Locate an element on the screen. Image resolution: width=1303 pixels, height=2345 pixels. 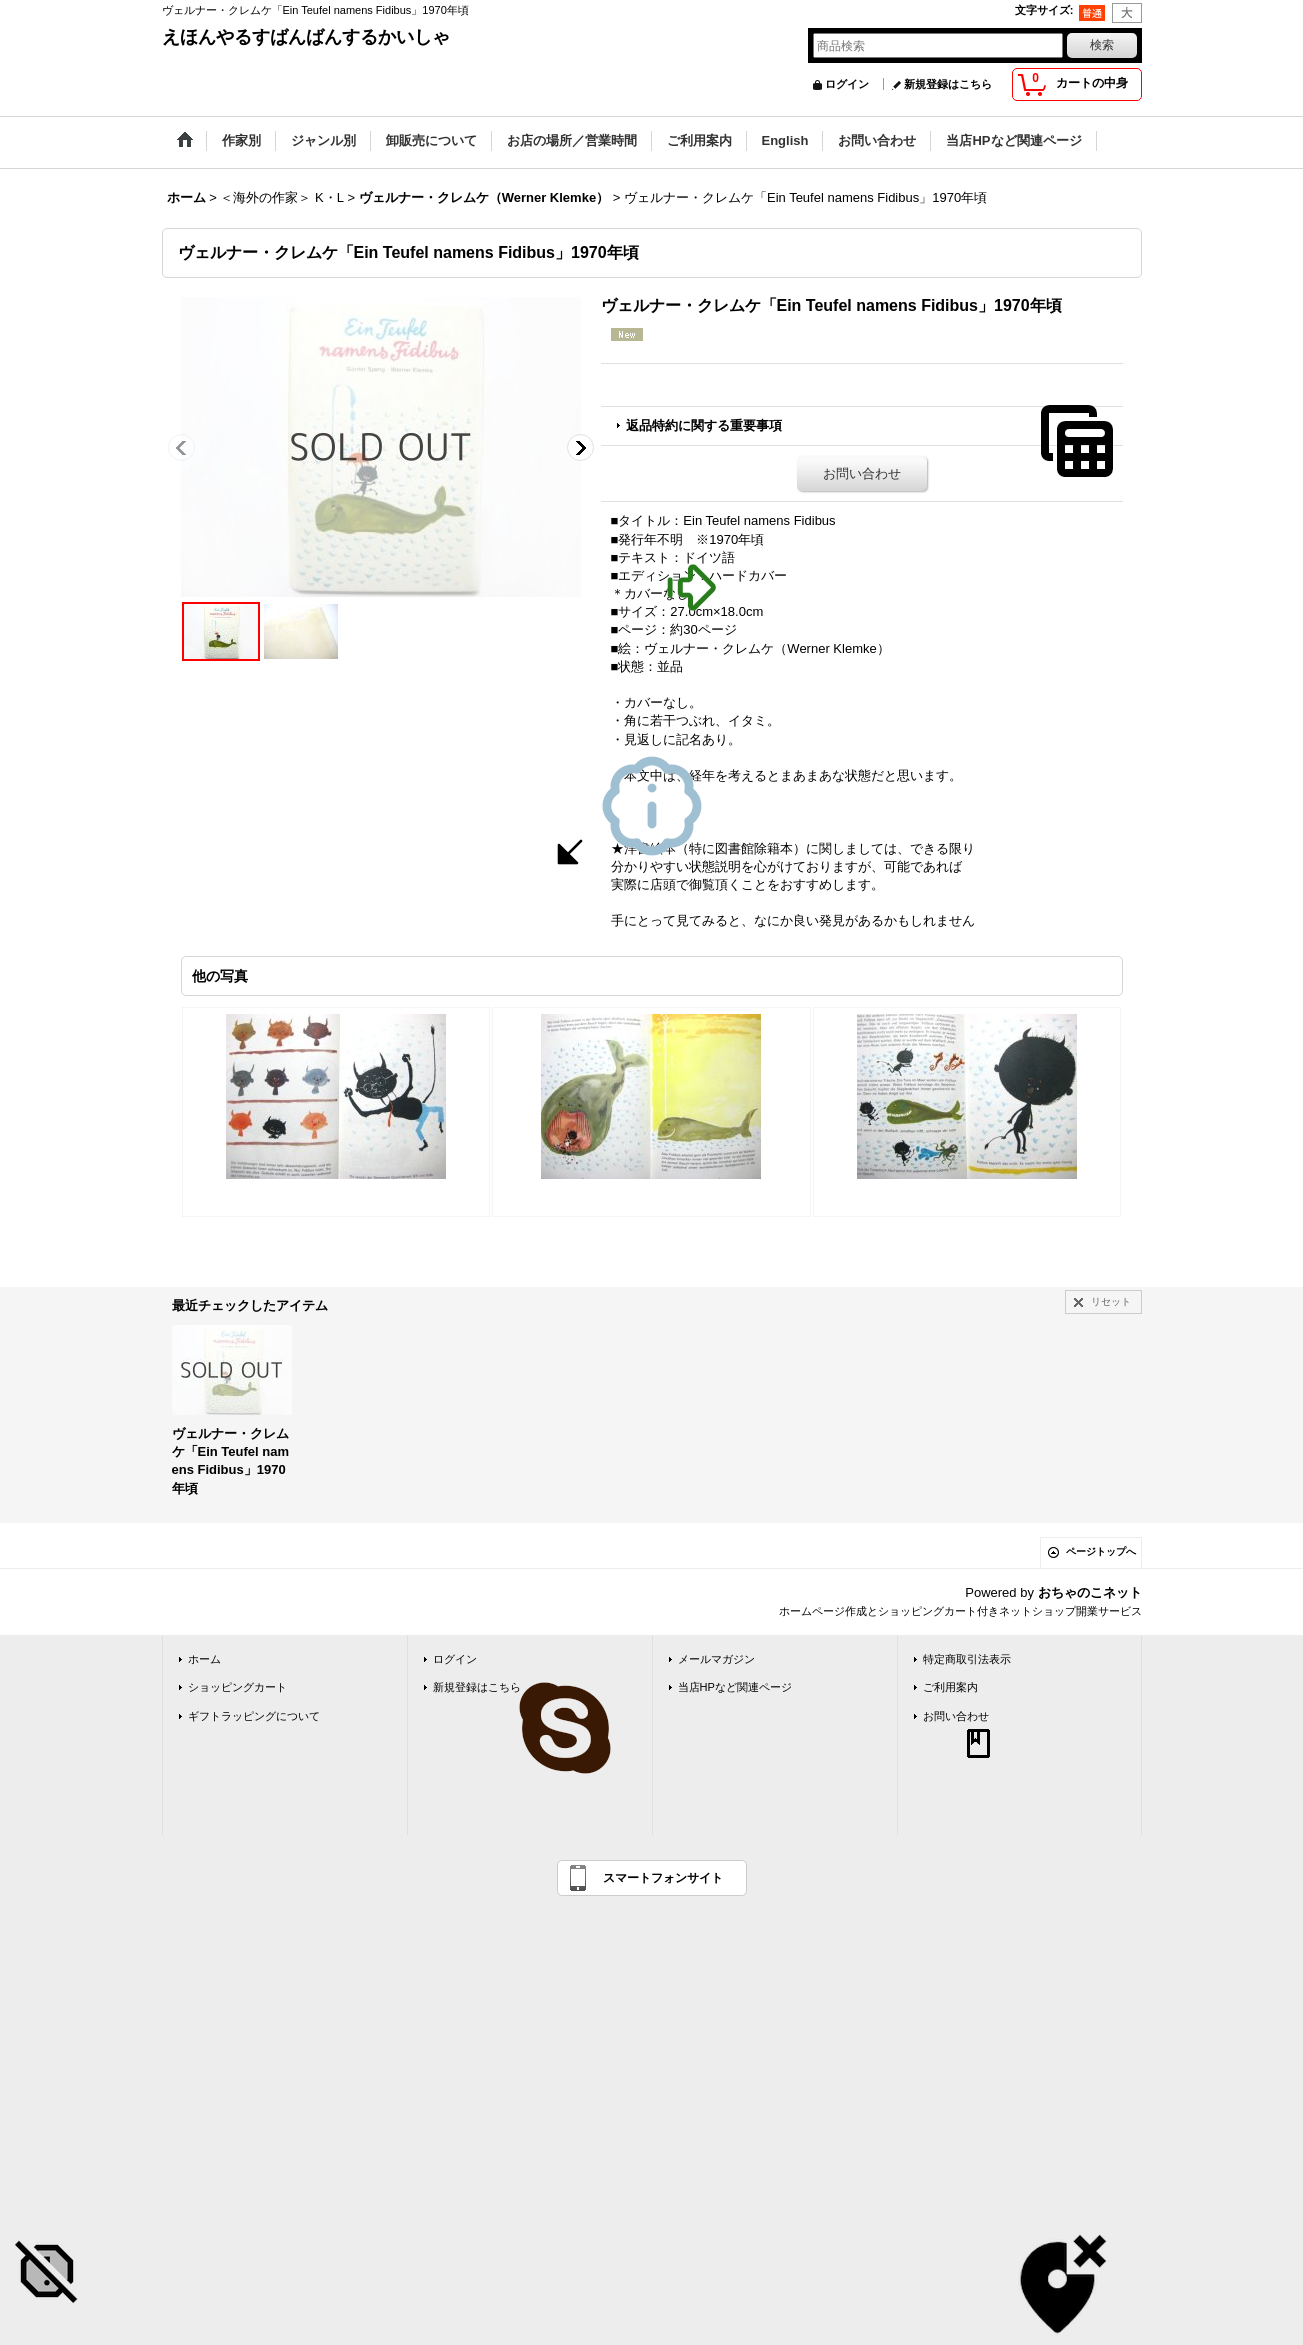
skip to end or jump forward is located at coordinates (690, 587).